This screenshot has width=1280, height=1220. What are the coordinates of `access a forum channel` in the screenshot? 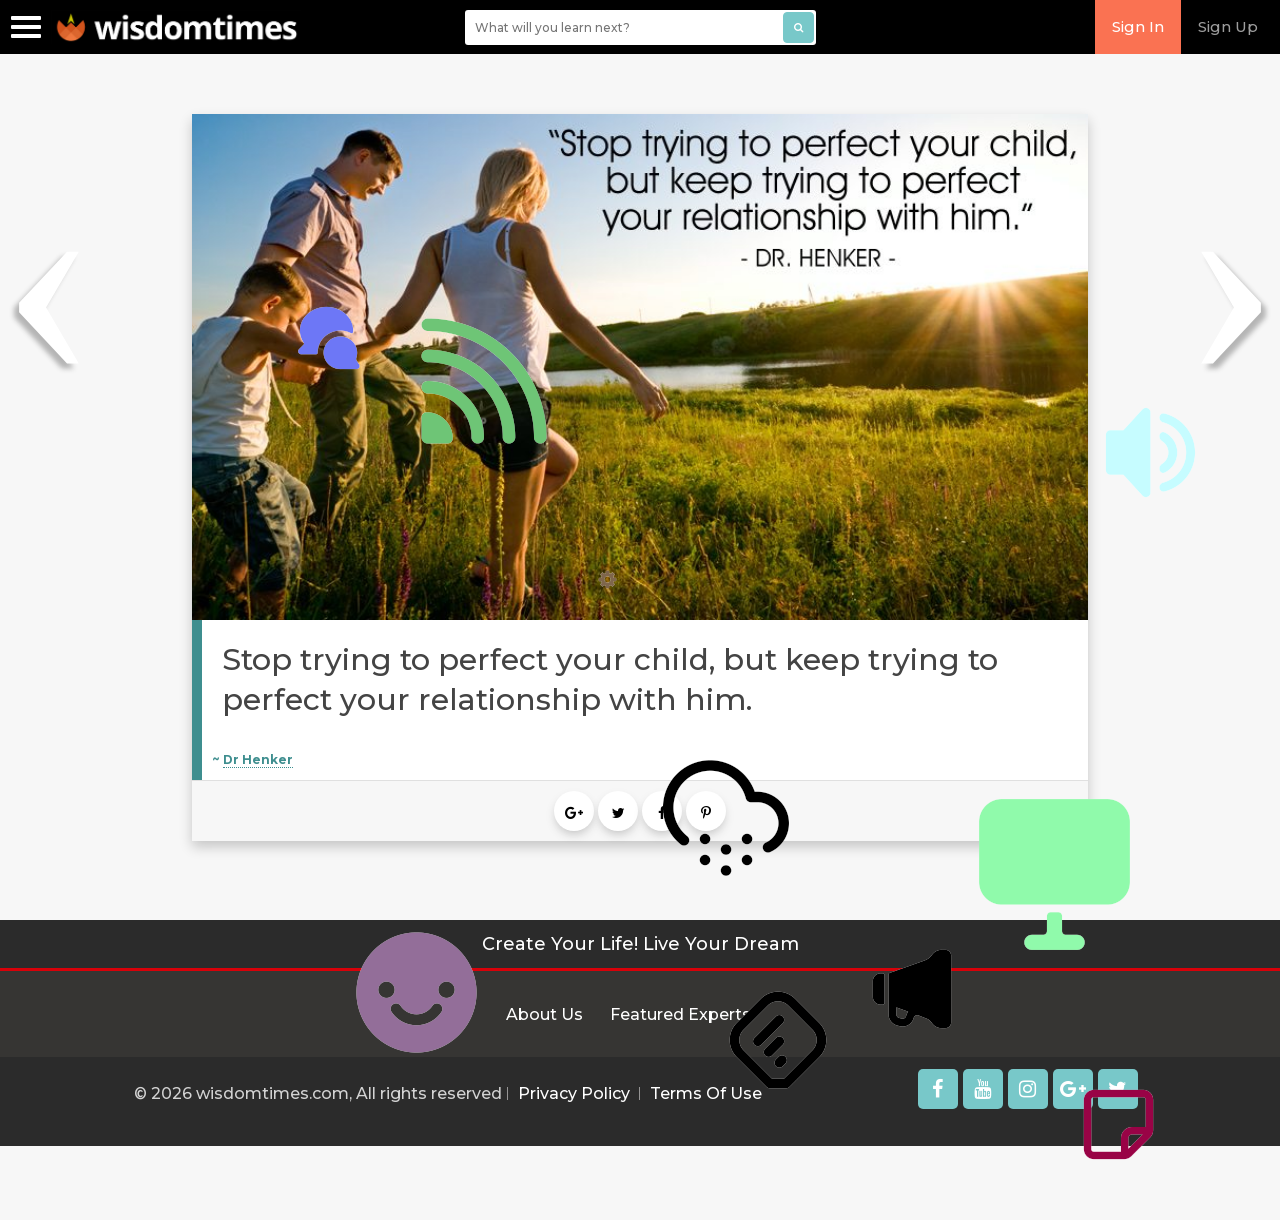 It's located at (329, 336).